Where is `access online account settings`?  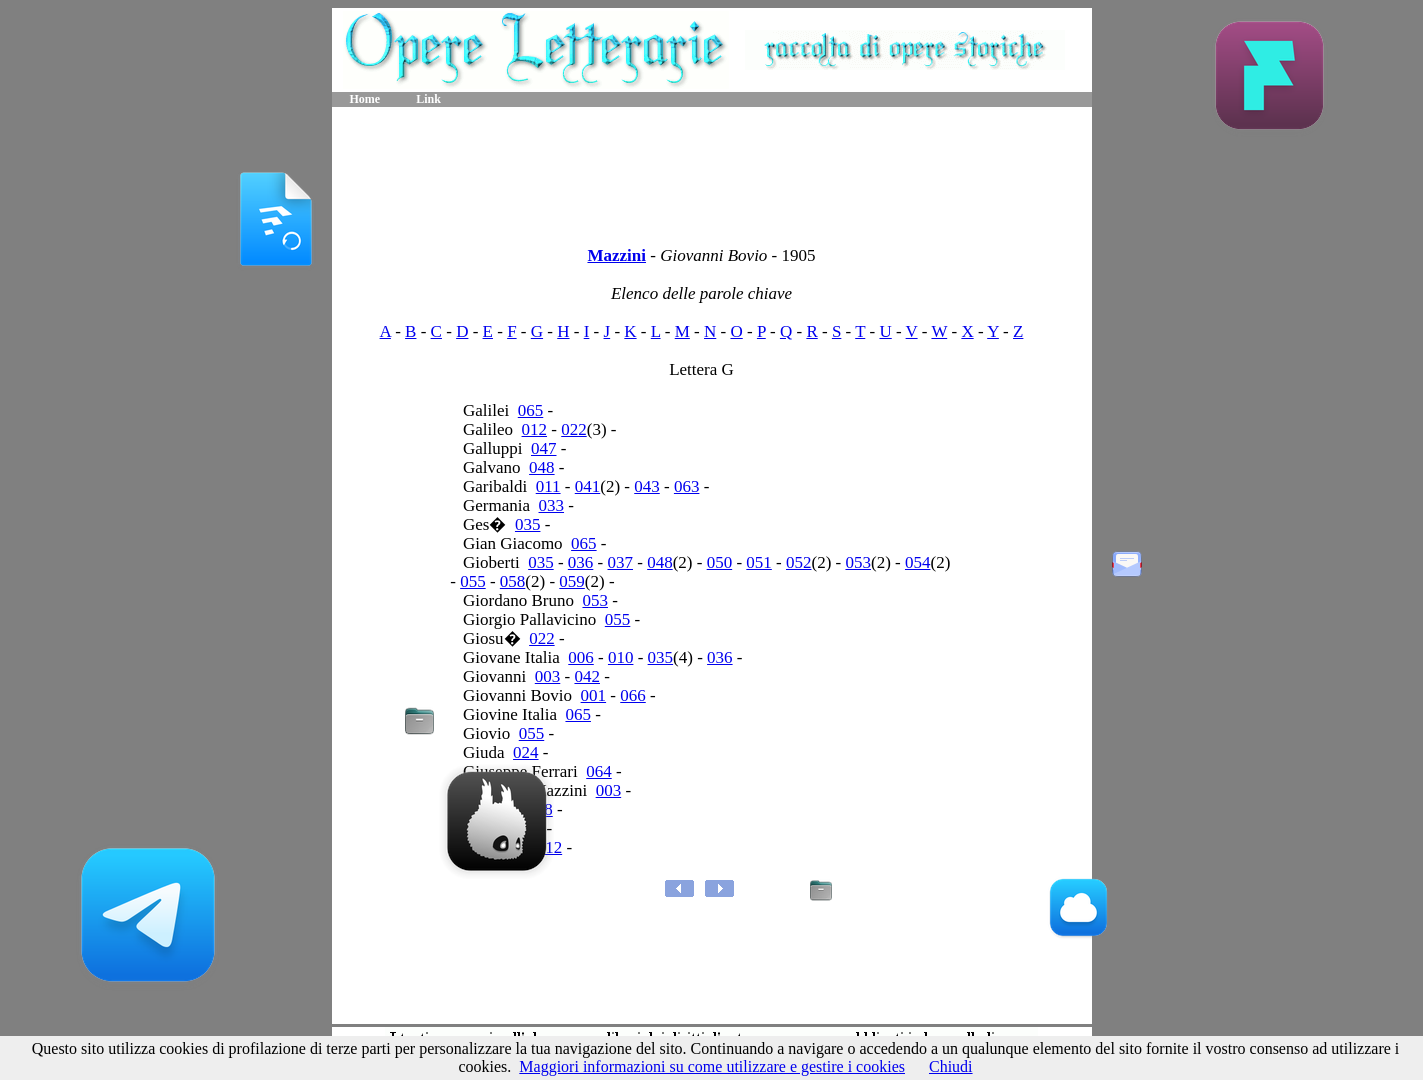
access online account settings is located at coordinates (1078, 907).